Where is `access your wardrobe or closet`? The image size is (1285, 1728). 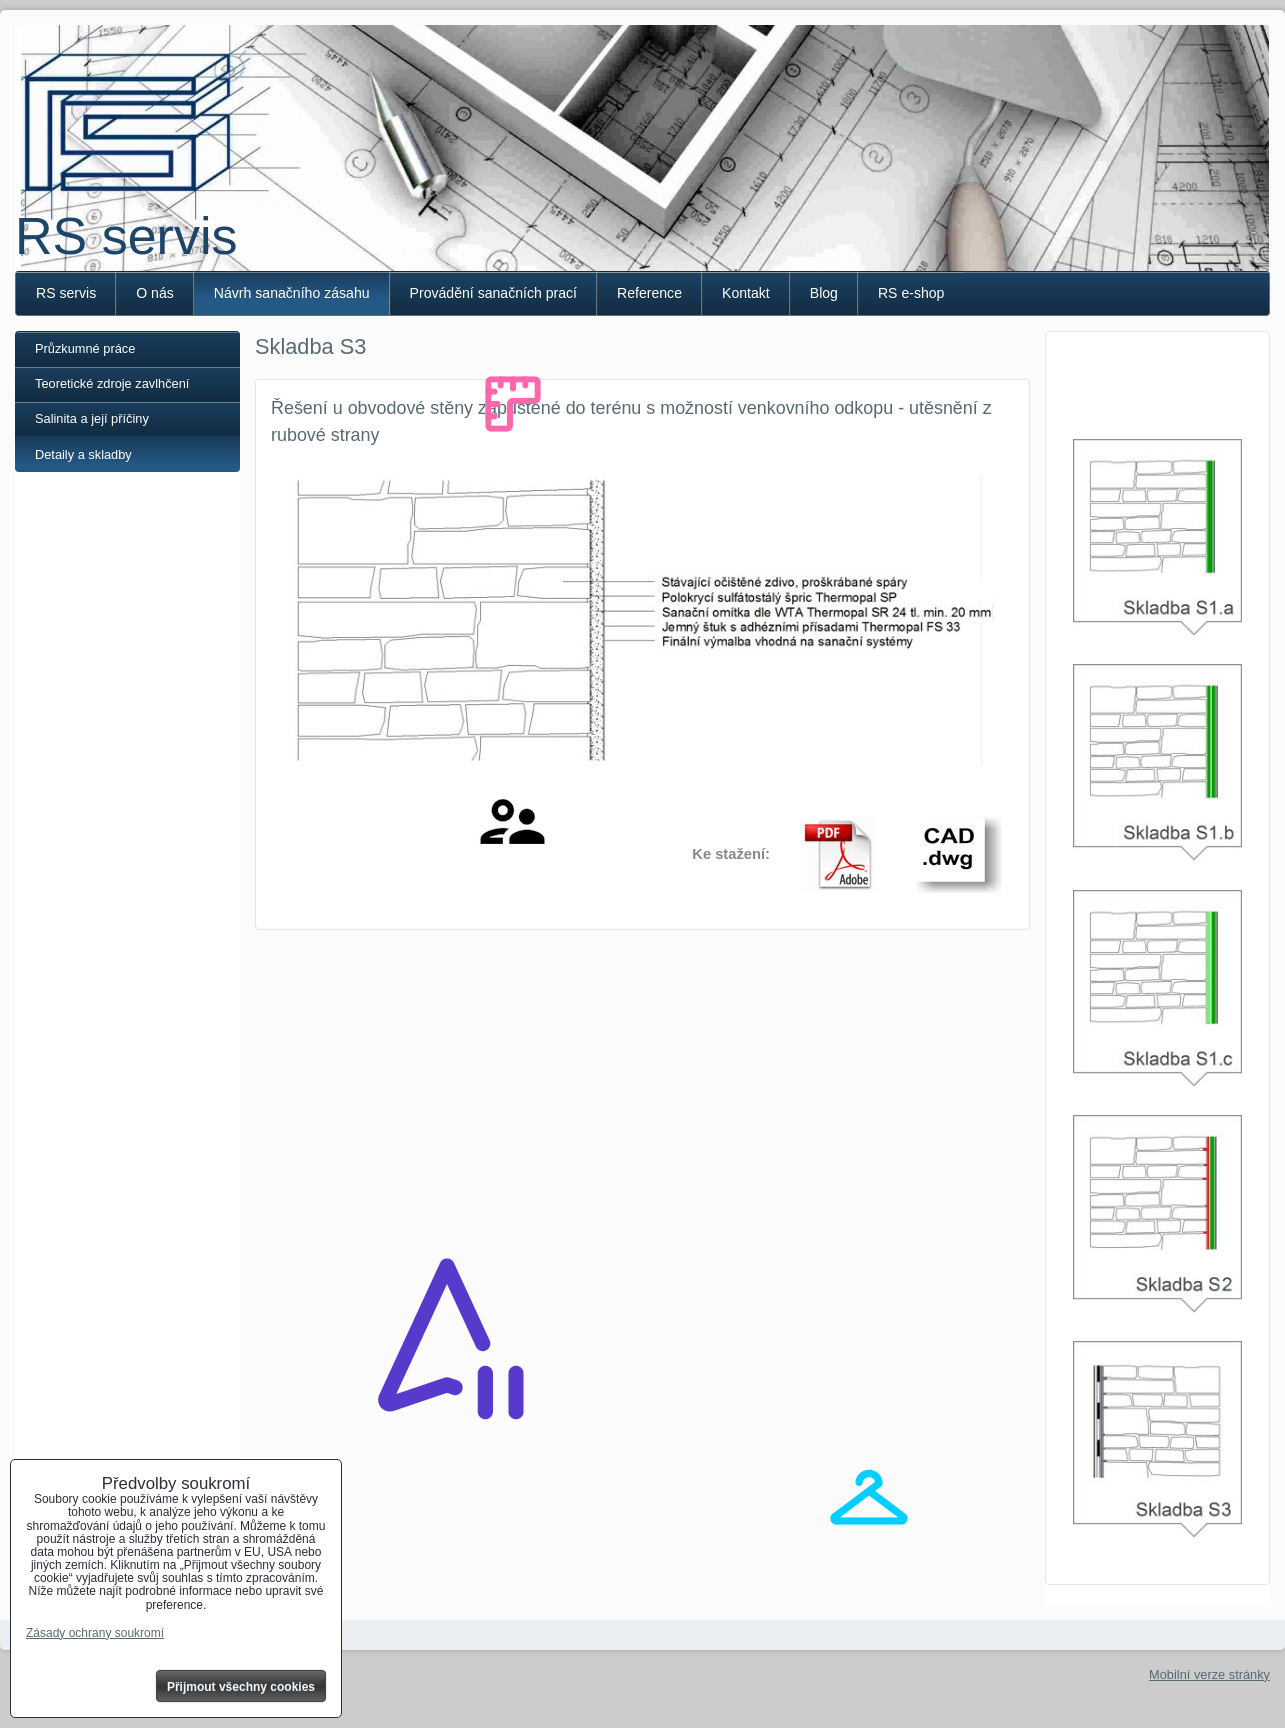 access your wardrobe or closet is located at coordinates (869, 1501).